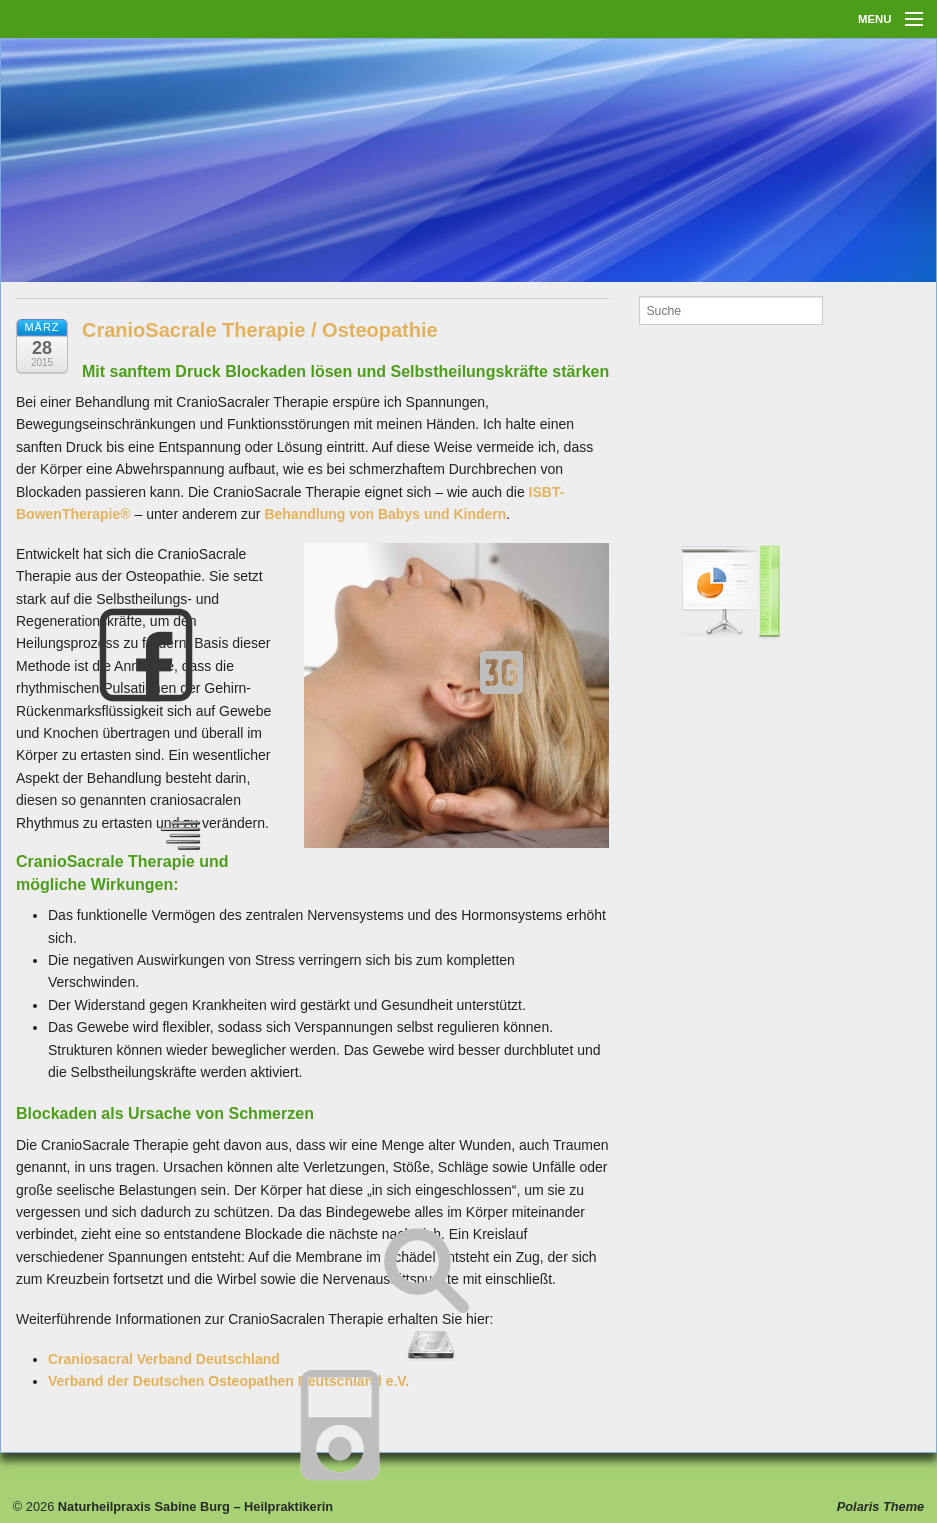 The height and width of the screenshot is (1523, 937). What do you see at coordinates (146, 655) in the screenshot?
I see `connect your Facebook account` at bounding box center [146, 655].